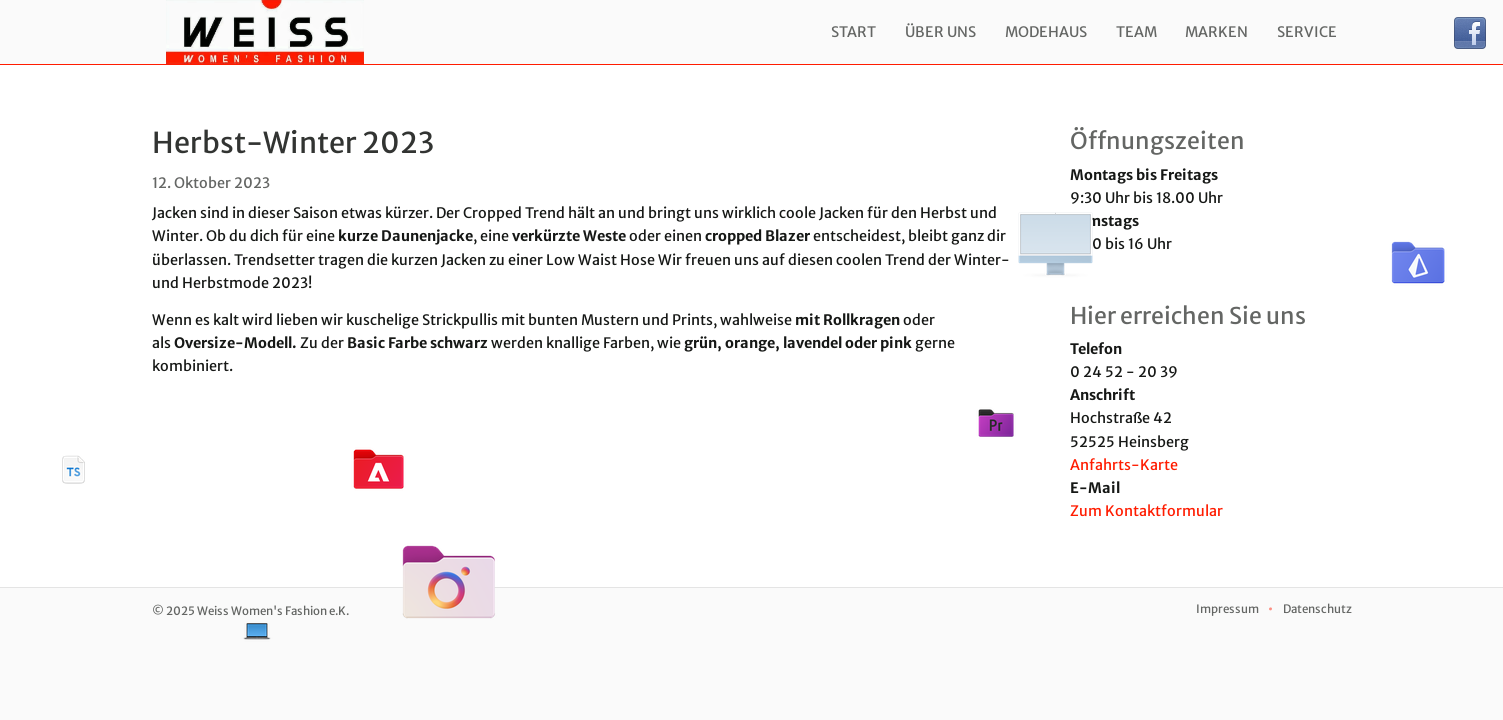 Image resolution: width=1503 pixels, height=720 pixels. I want to click on indicates a typescript source file, so click(73, 469).